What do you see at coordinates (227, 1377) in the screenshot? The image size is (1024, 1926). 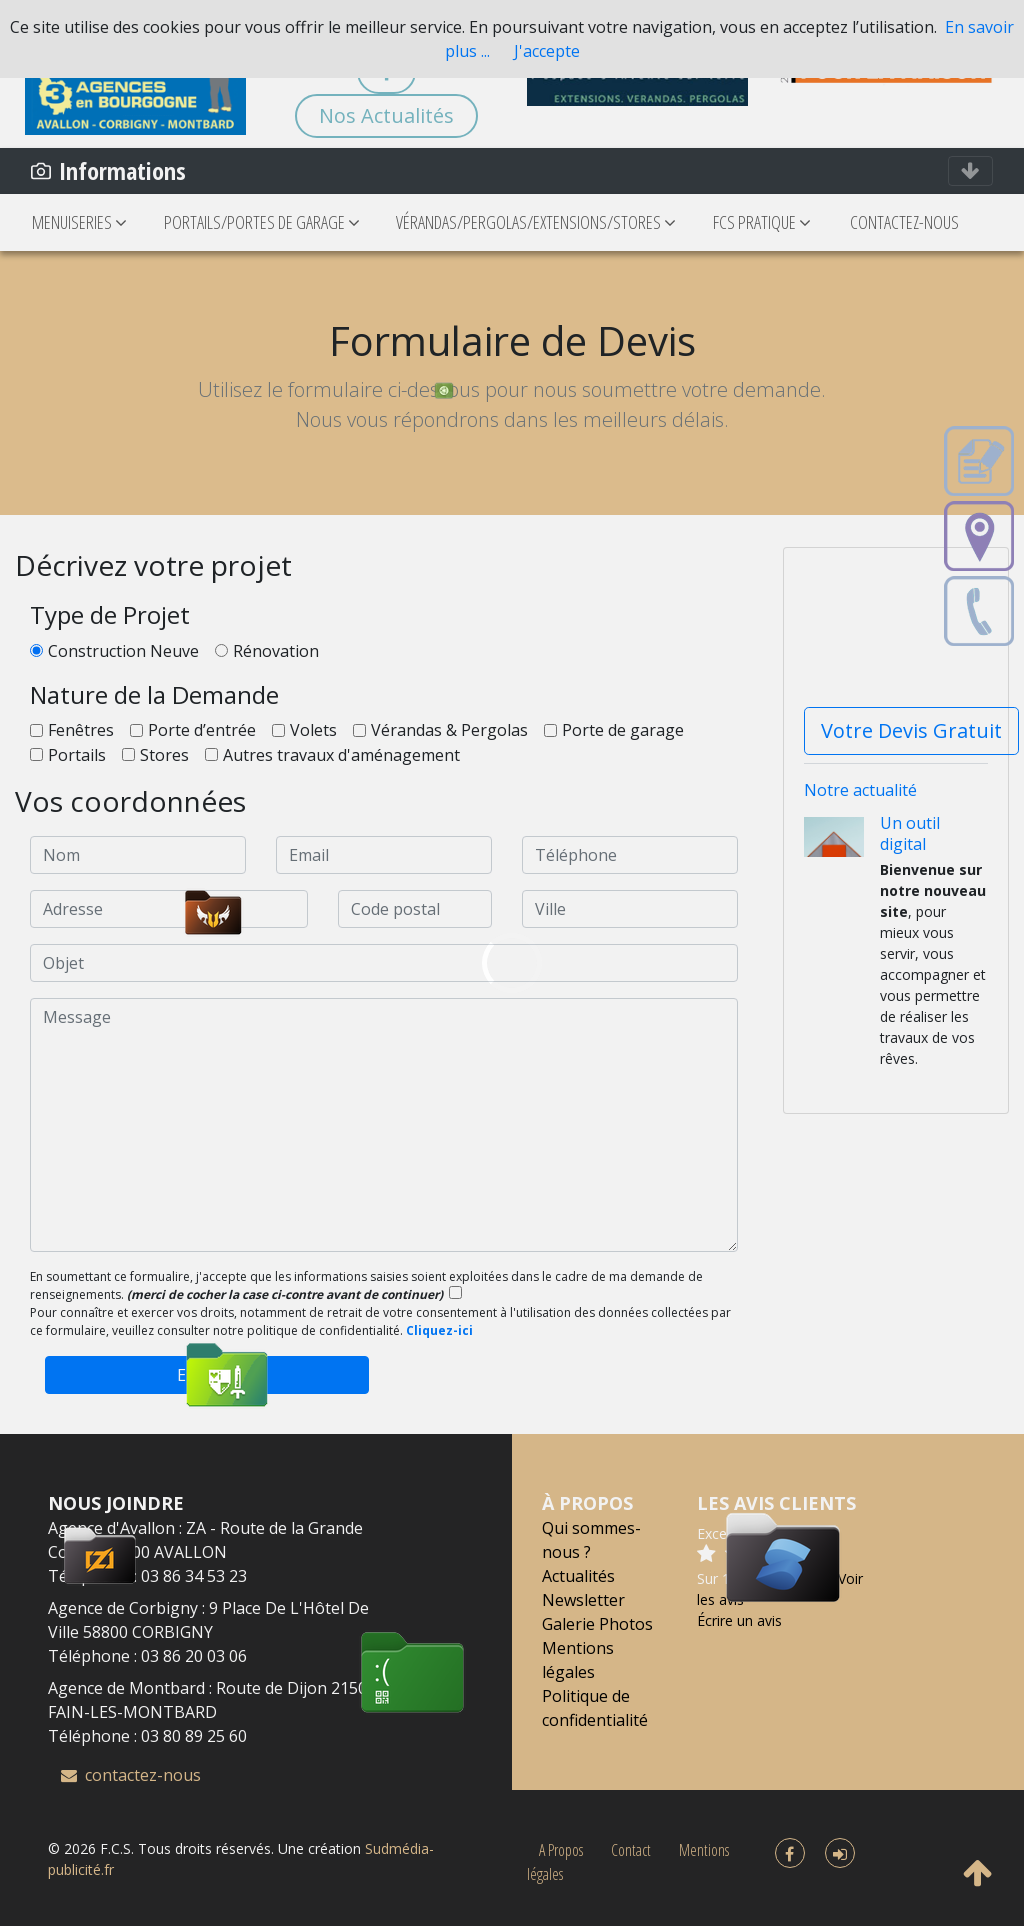 I see `open game development projects folder` at bounding box center [227, 1377].